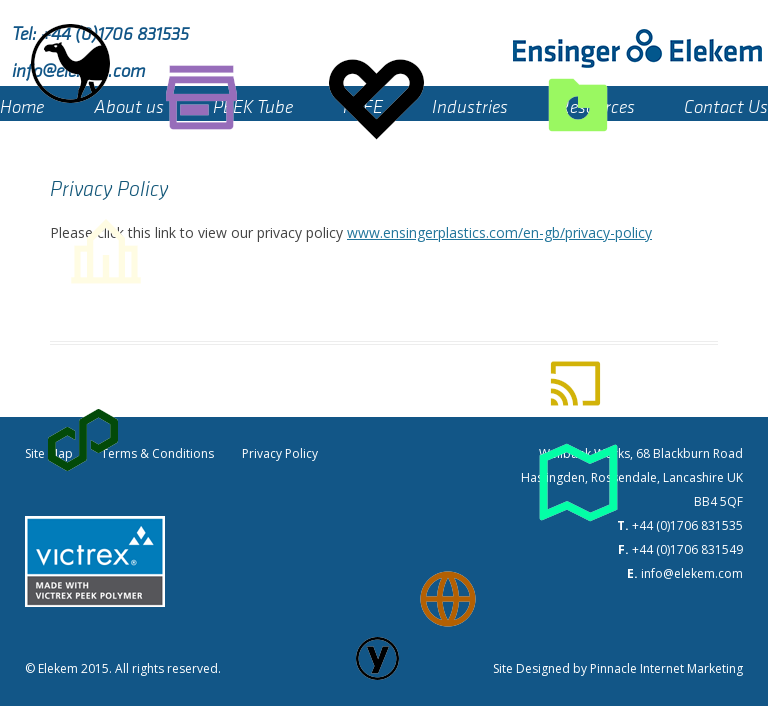 The image size is (768, 720). What do you see at coordinates (70, 63) in the screenshot?
I see `indicates Perl programming language` at bounding box center [70, 63].